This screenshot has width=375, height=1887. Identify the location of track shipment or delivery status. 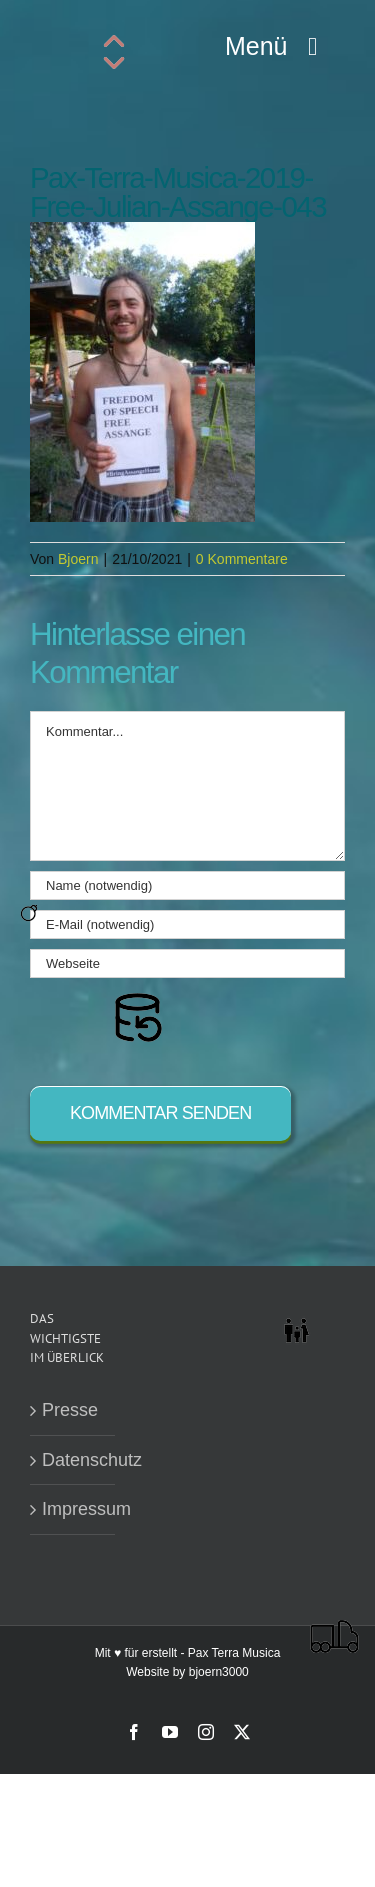
(334, 1636).